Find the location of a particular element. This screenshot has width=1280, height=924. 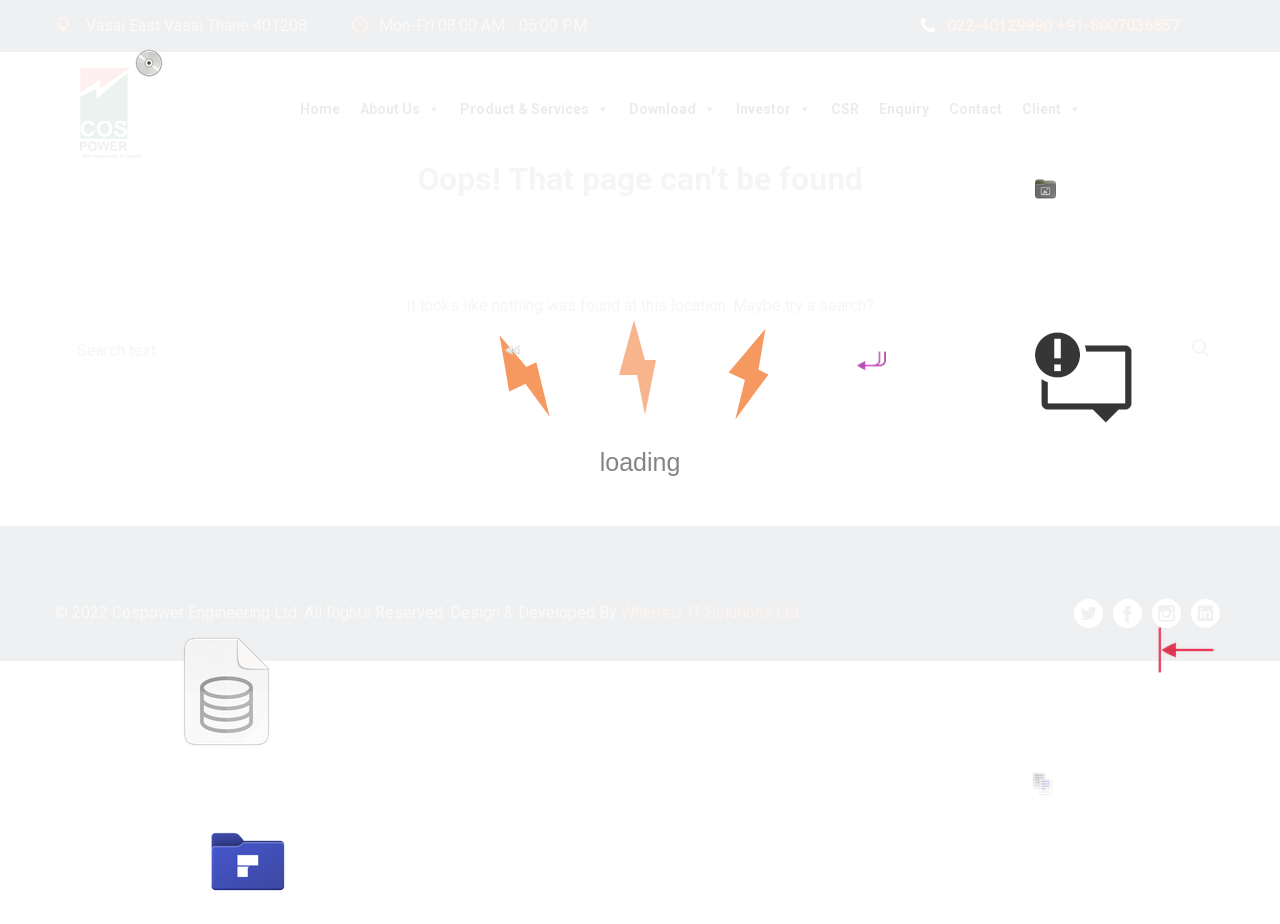

rewind or seek backward in media playback is located at coordinates (512, 350).